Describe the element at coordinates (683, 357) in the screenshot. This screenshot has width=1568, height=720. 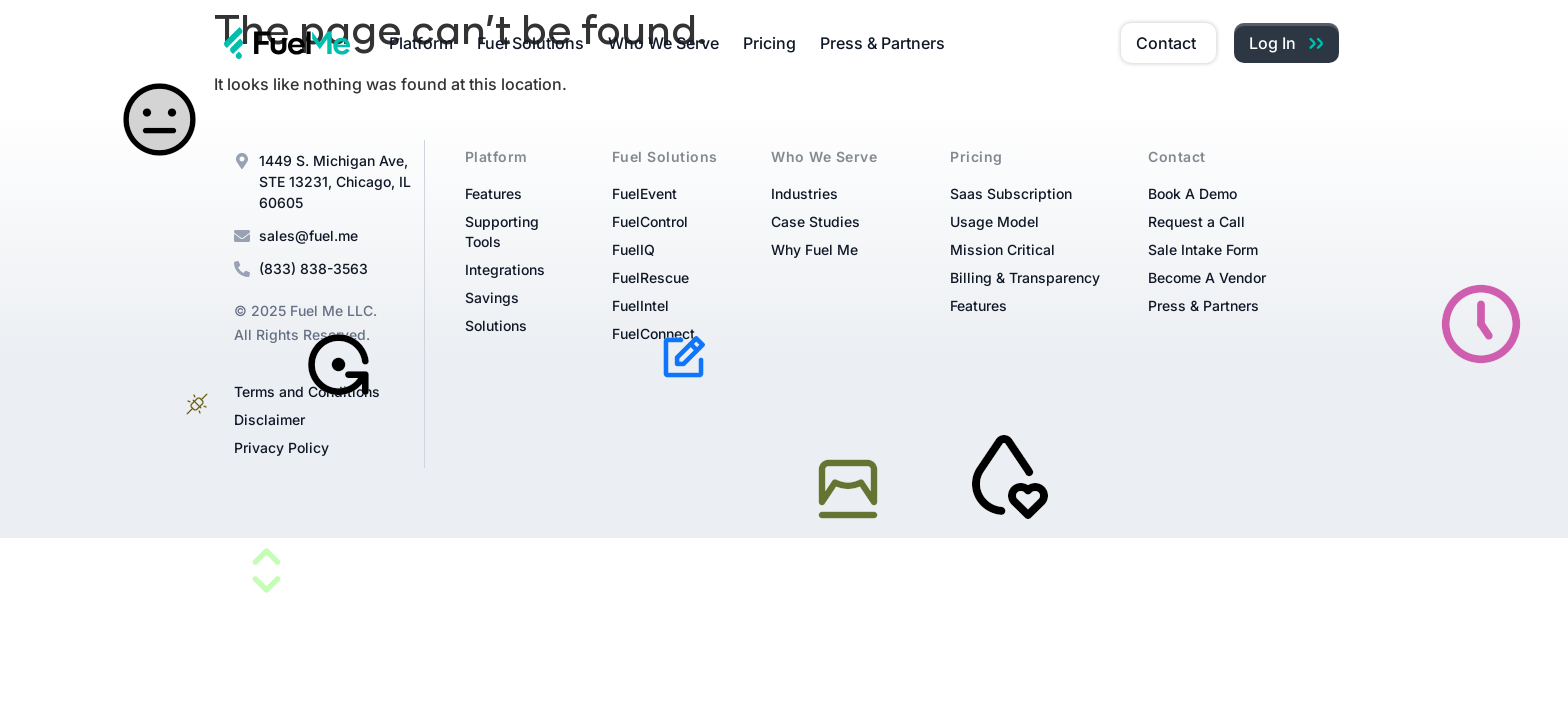
I see `create or edit a note` at that location.